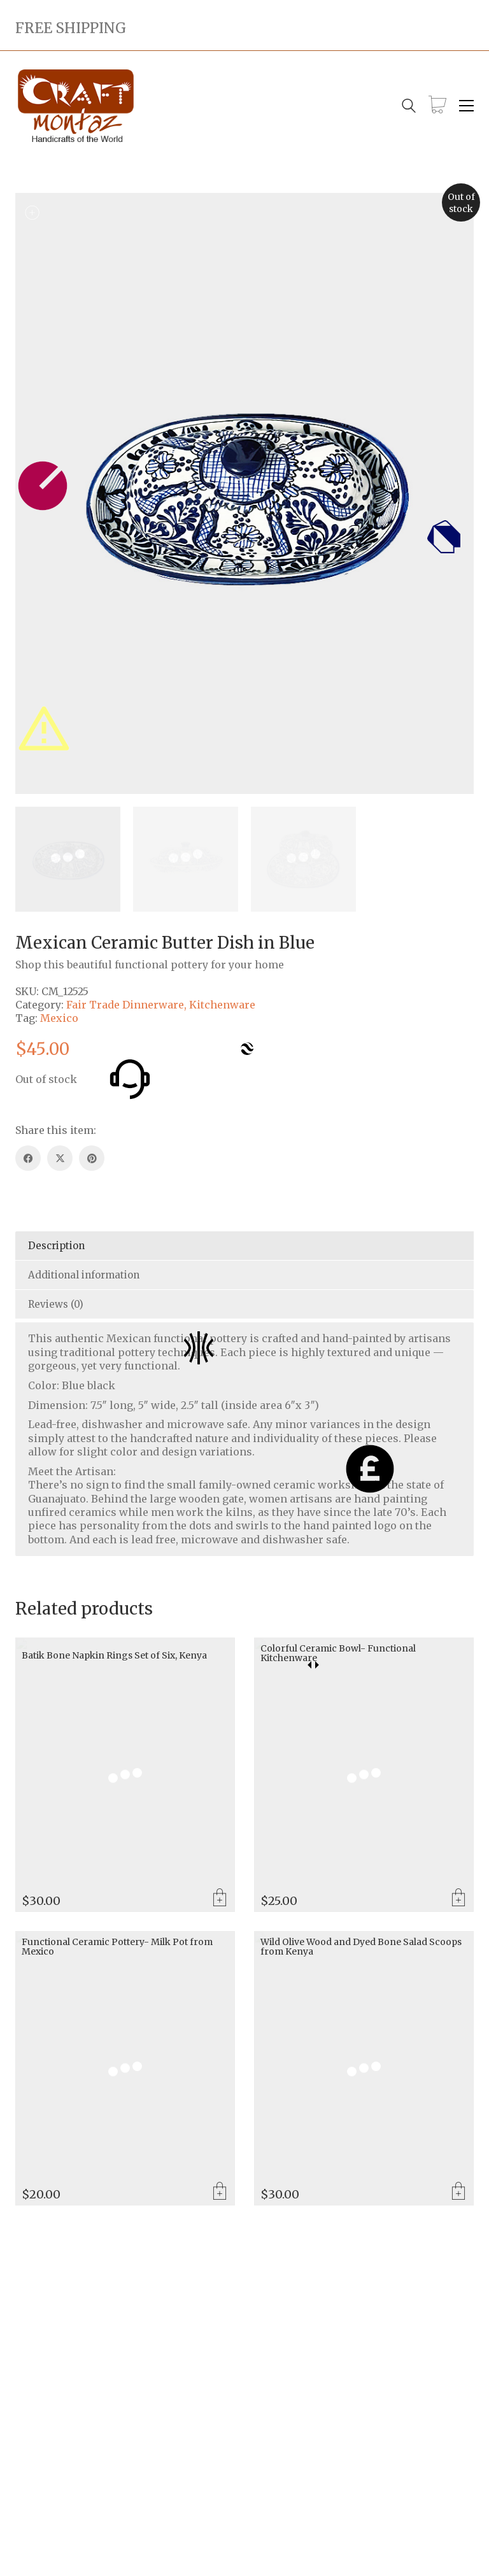 Image resolution: width=489 pixels, height=2576 pixels. Describe the element at coordinates (43, 486) in the screenshot. I see `open navigation or directional tools` at that location.